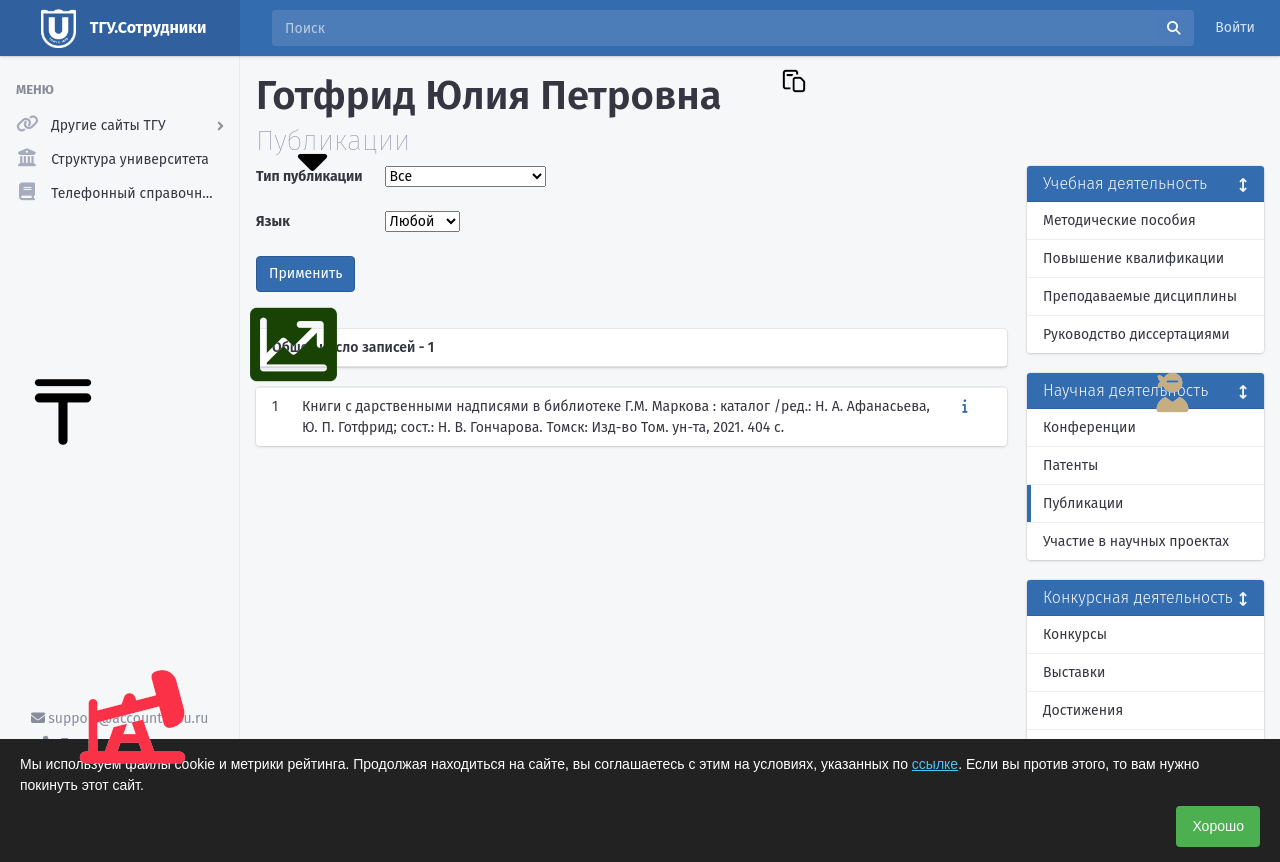 The image size is (1280, 862). I want to click on sort items in descending order, so click(312, 151).